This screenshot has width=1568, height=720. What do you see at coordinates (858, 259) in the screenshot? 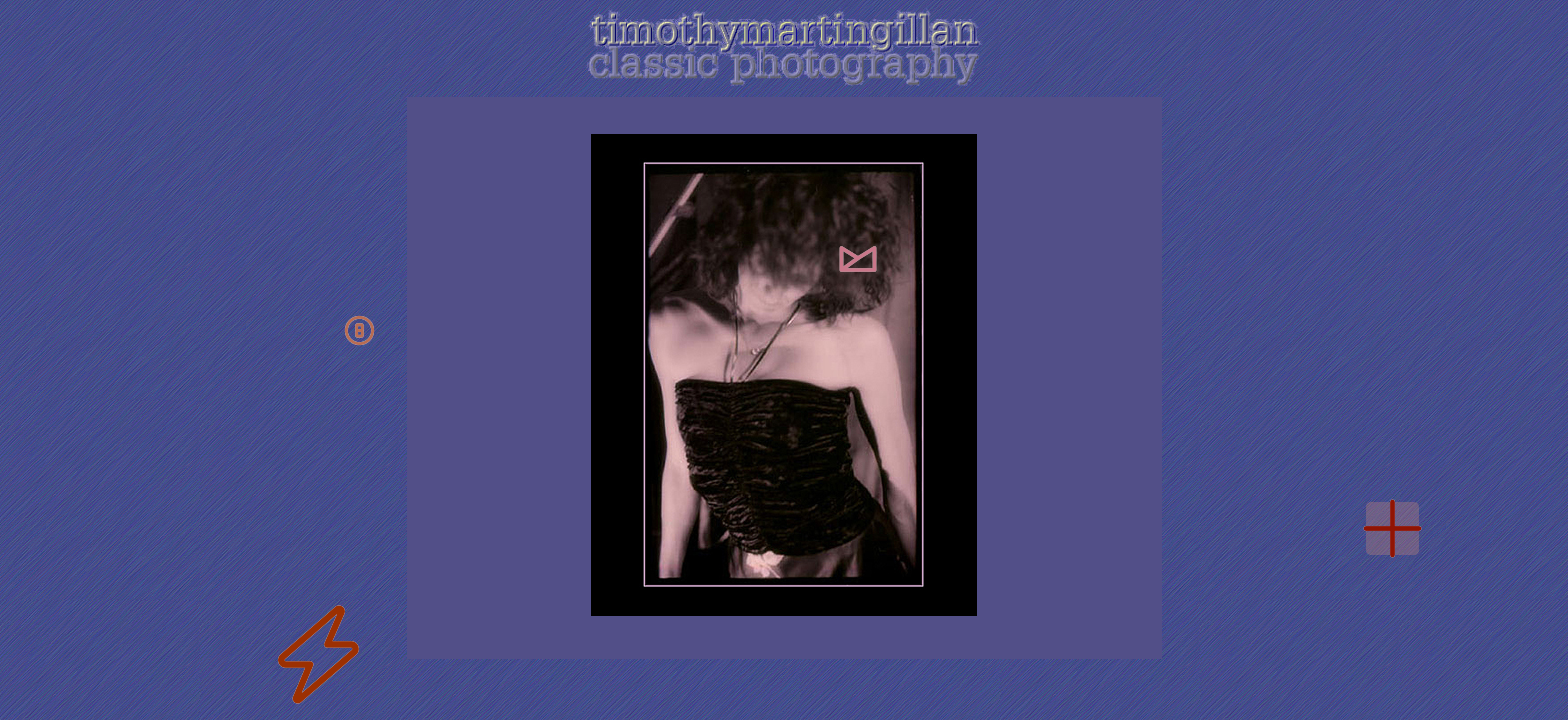
I see `campaign monitor logo` at bounding box center [858, 259].